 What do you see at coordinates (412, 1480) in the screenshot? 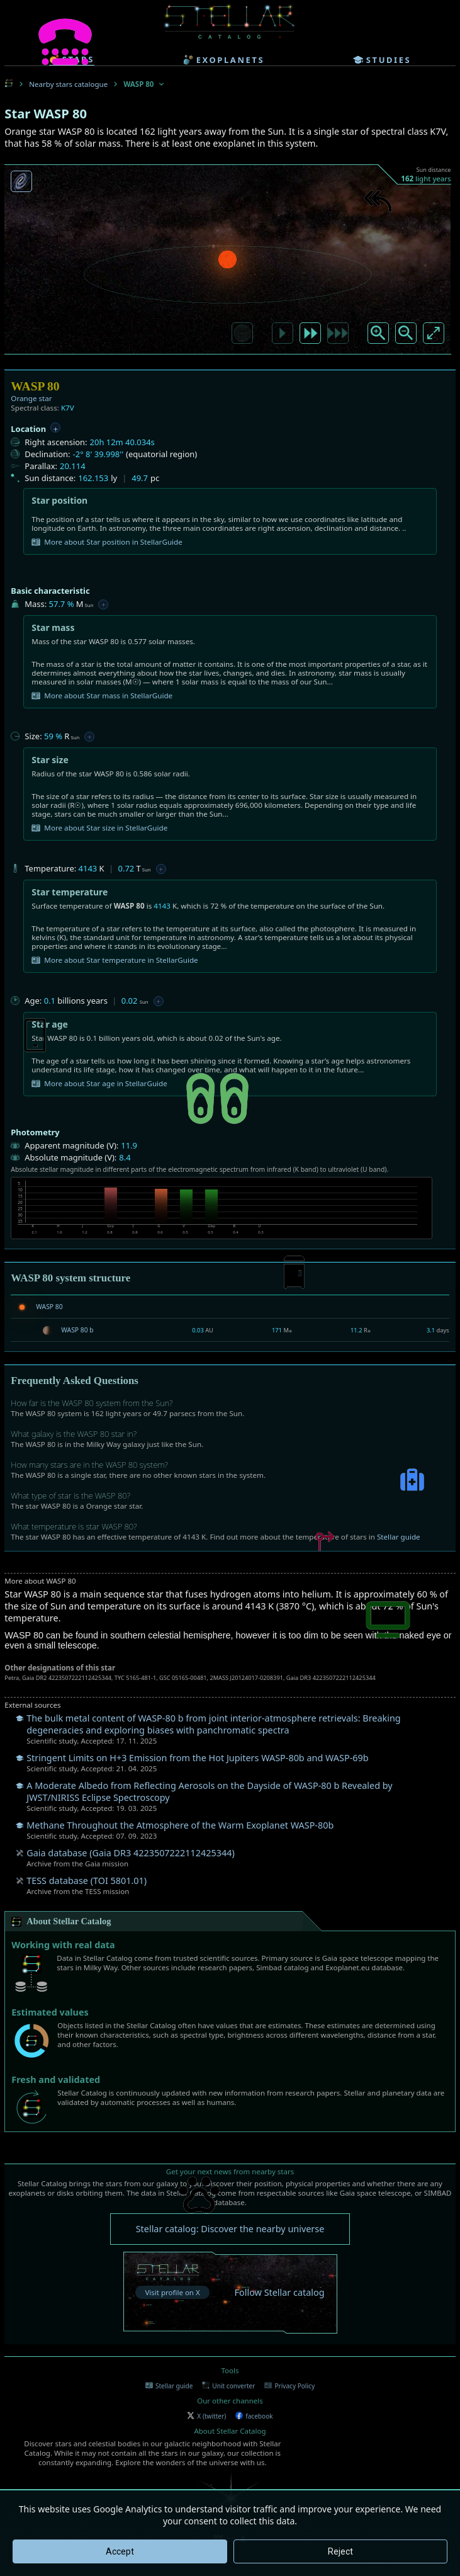
I see `access health or medical services` at bounding box center [412, 1480].